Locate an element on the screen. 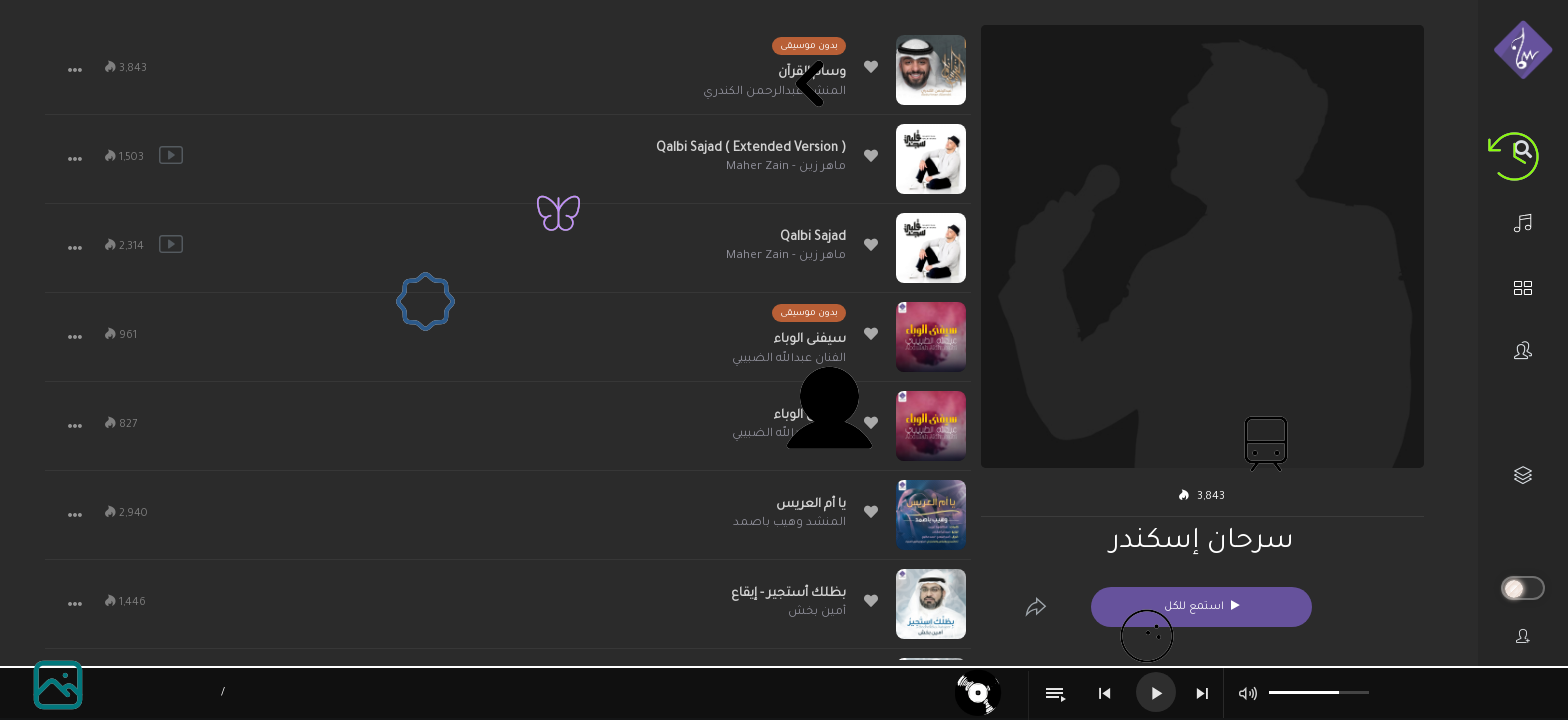  view history or recent activity is located at coordinates (1514, 156).